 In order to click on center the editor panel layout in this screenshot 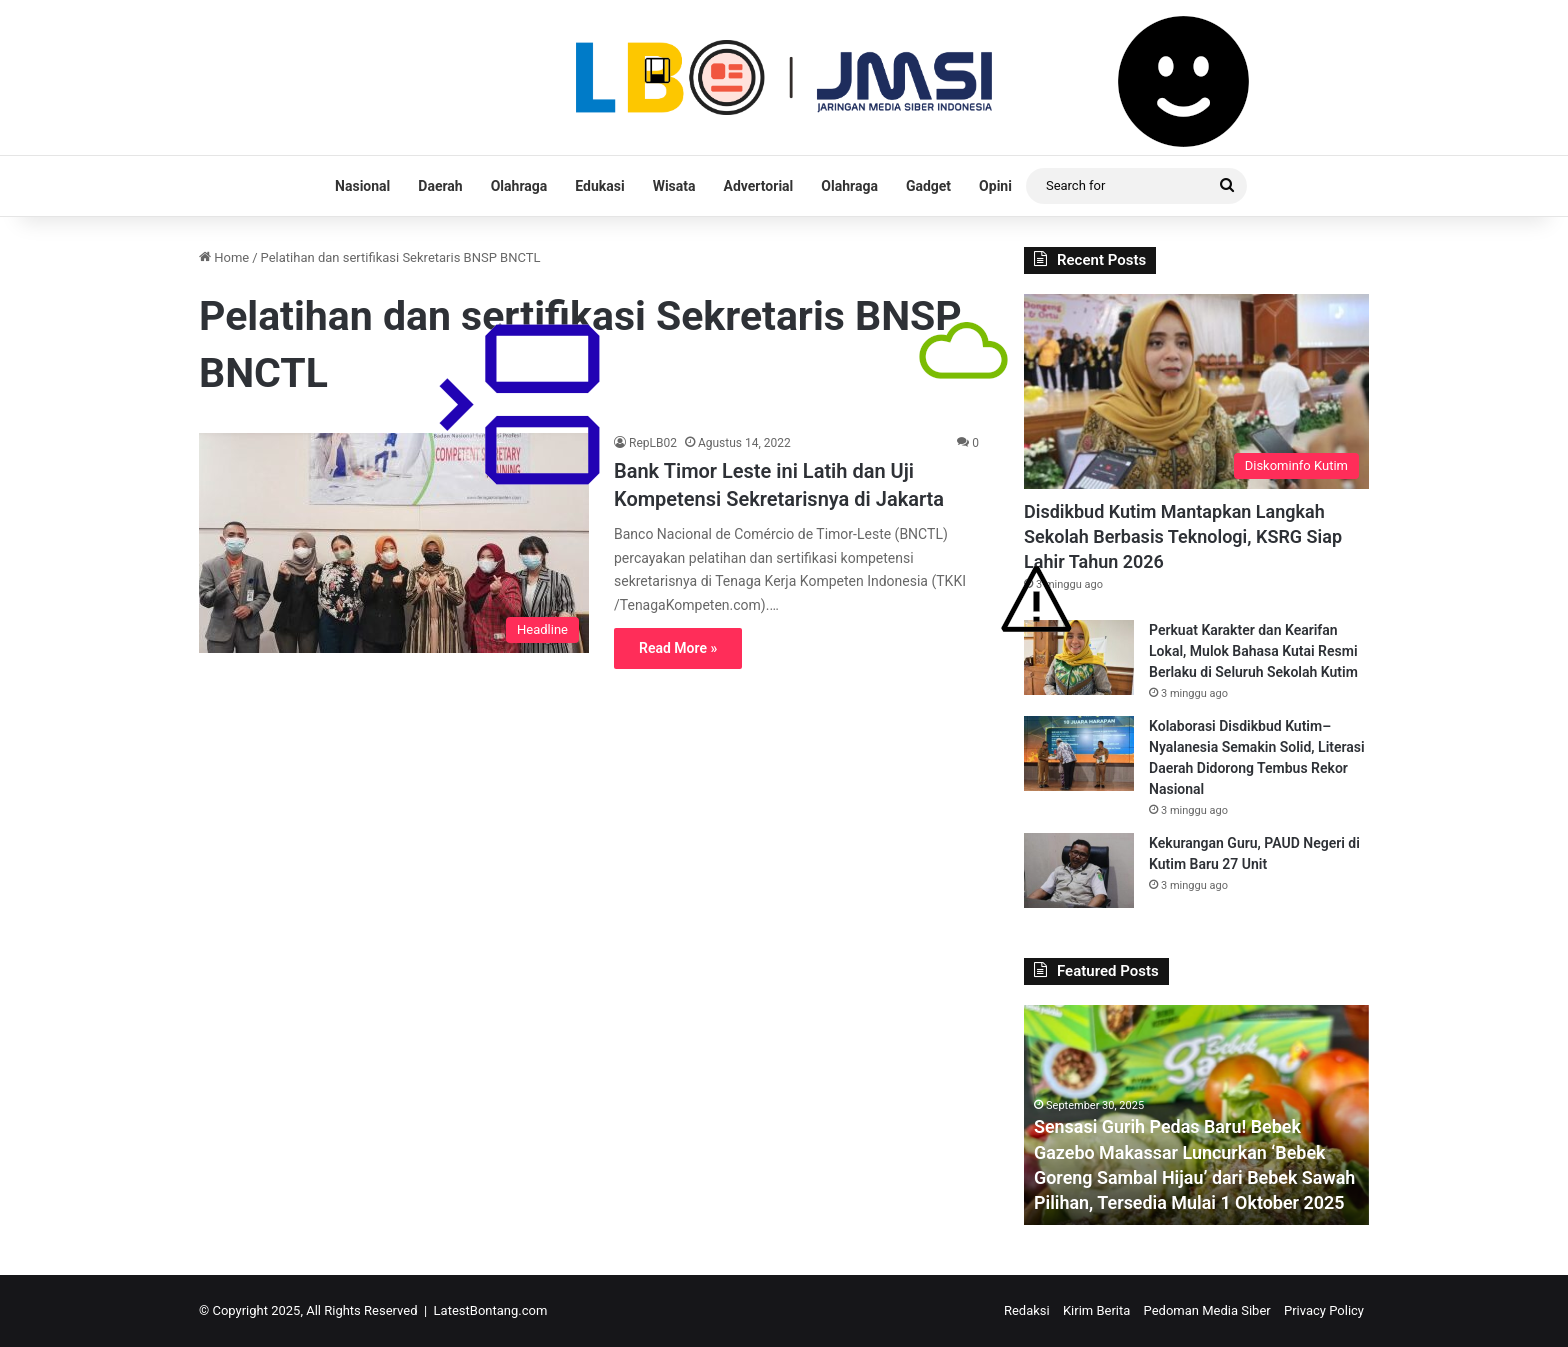, I will do `click(657, 70)`.